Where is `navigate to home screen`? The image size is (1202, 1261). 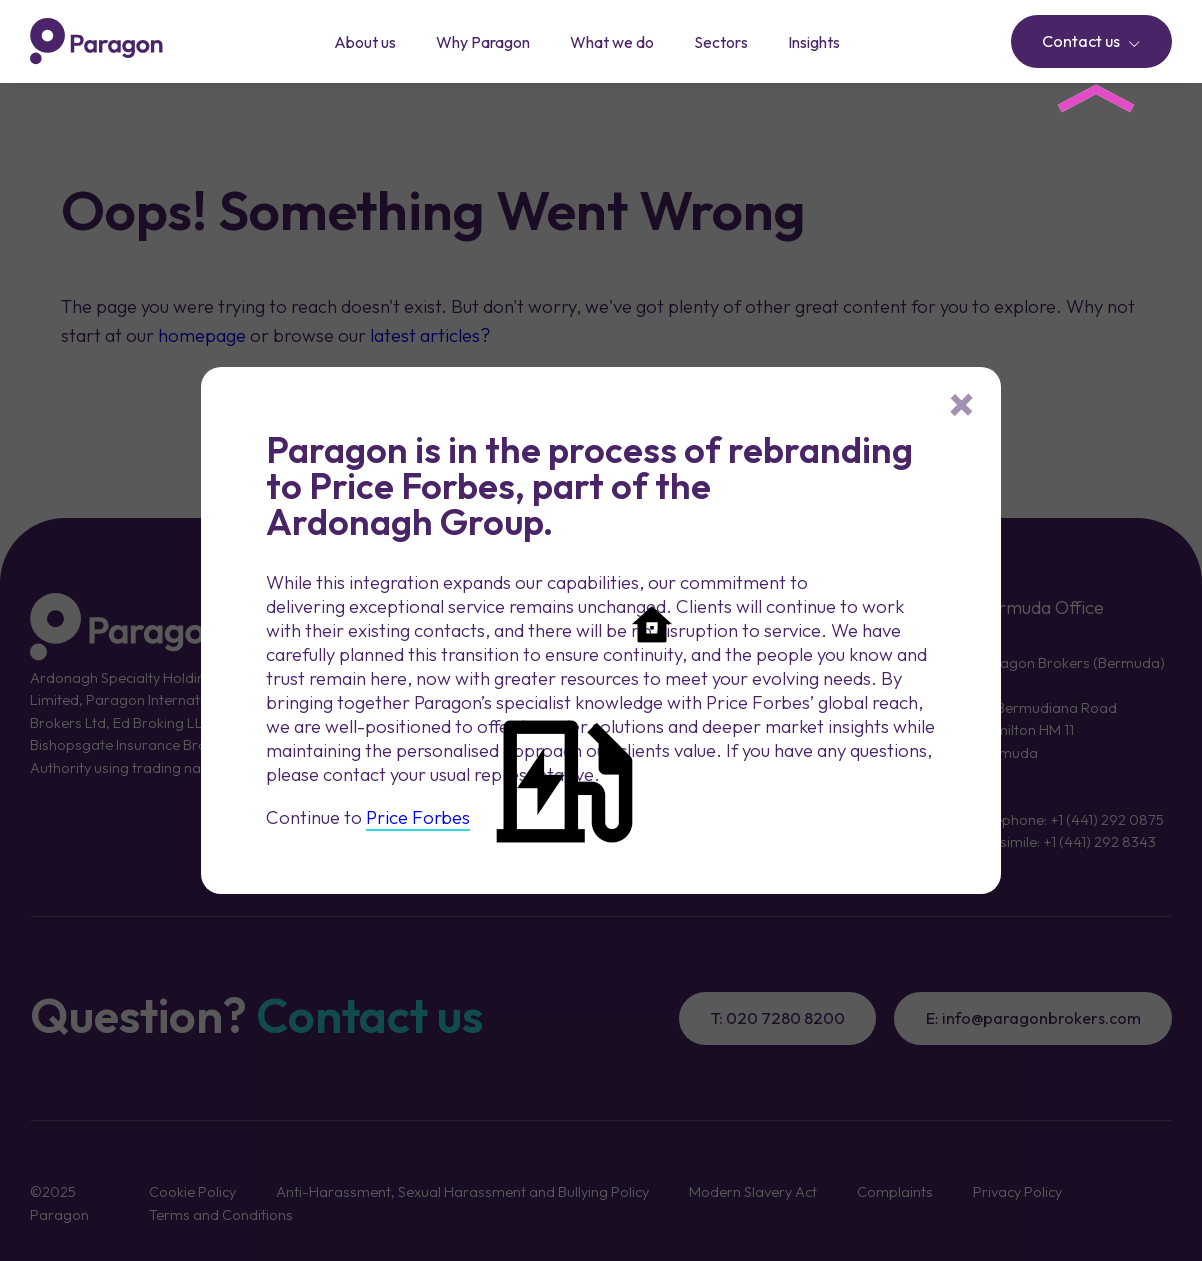
navigate to home screen is located at coordinates (652, 626).